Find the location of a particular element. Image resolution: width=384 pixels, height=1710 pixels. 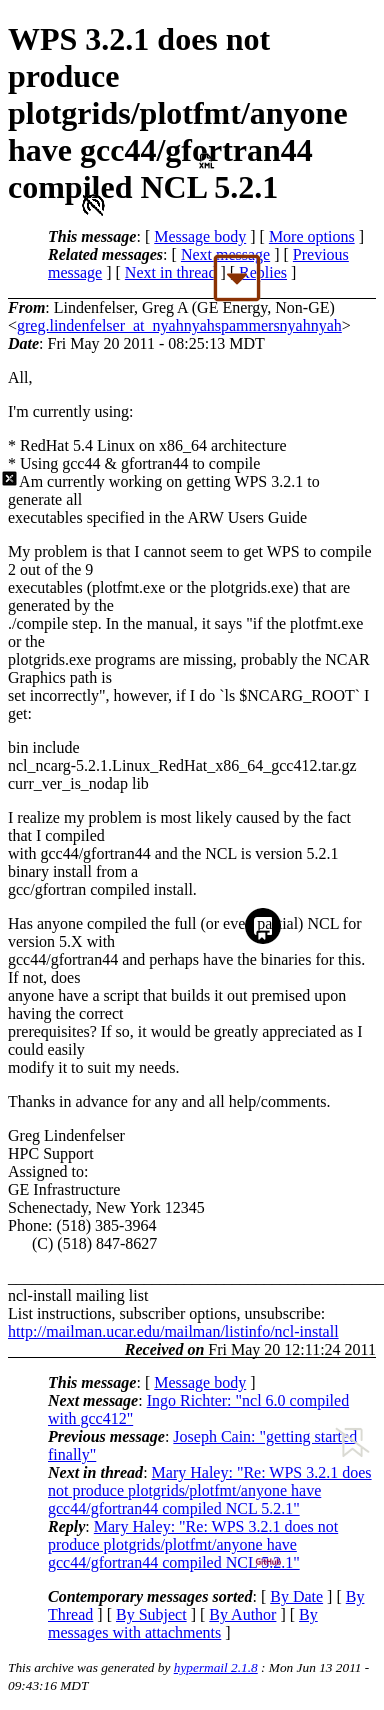

indicates an xml file type is located at coordinates (206, 161).